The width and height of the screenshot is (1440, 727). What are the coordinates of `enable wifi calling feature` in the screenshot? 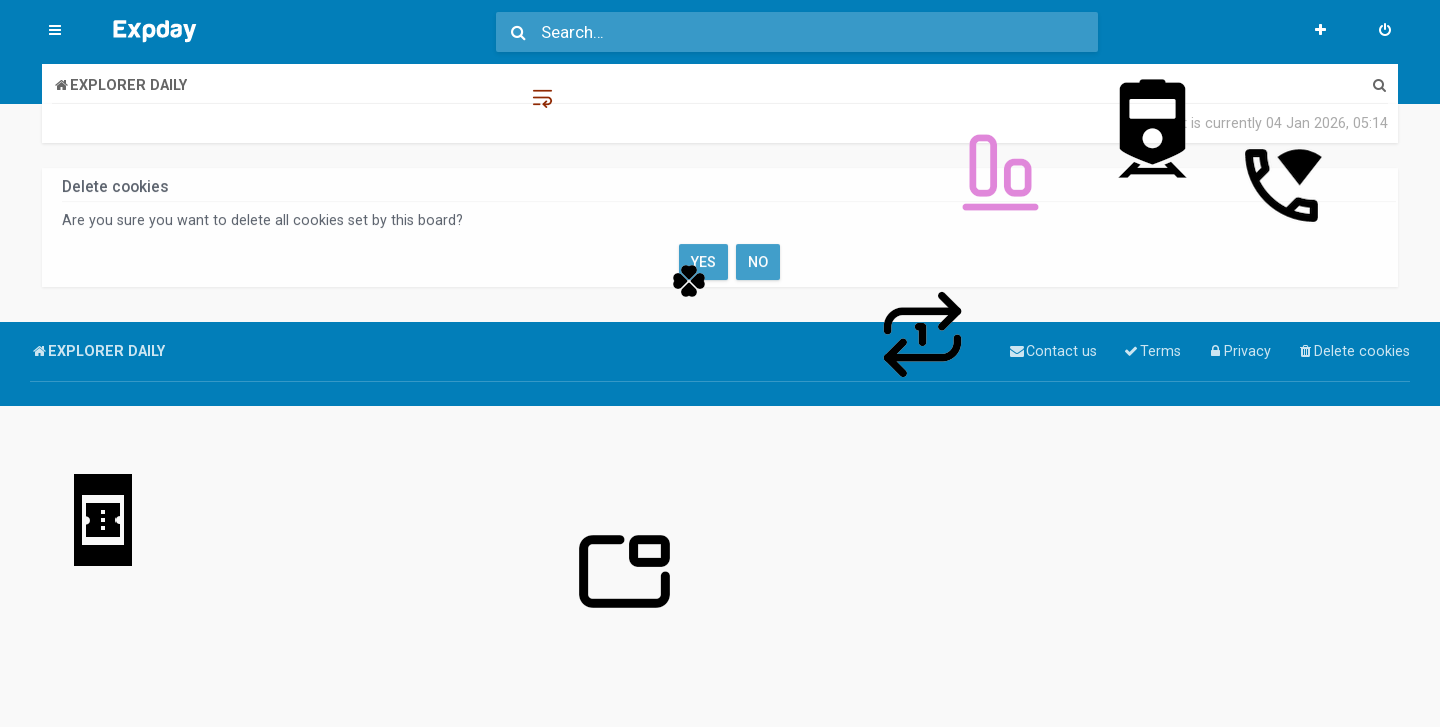 It's located at (1281, 185).